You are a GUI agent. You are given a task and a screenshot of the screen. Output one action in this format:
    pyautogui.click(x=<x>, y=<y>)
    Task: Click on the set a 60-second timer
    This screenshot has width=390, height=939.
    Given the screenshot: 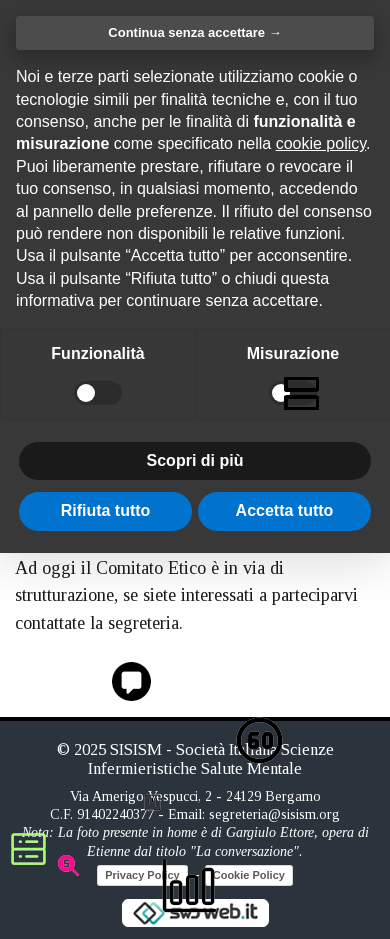 What is the action you would take?
    pyautogui.click(x=259, y=740)
    